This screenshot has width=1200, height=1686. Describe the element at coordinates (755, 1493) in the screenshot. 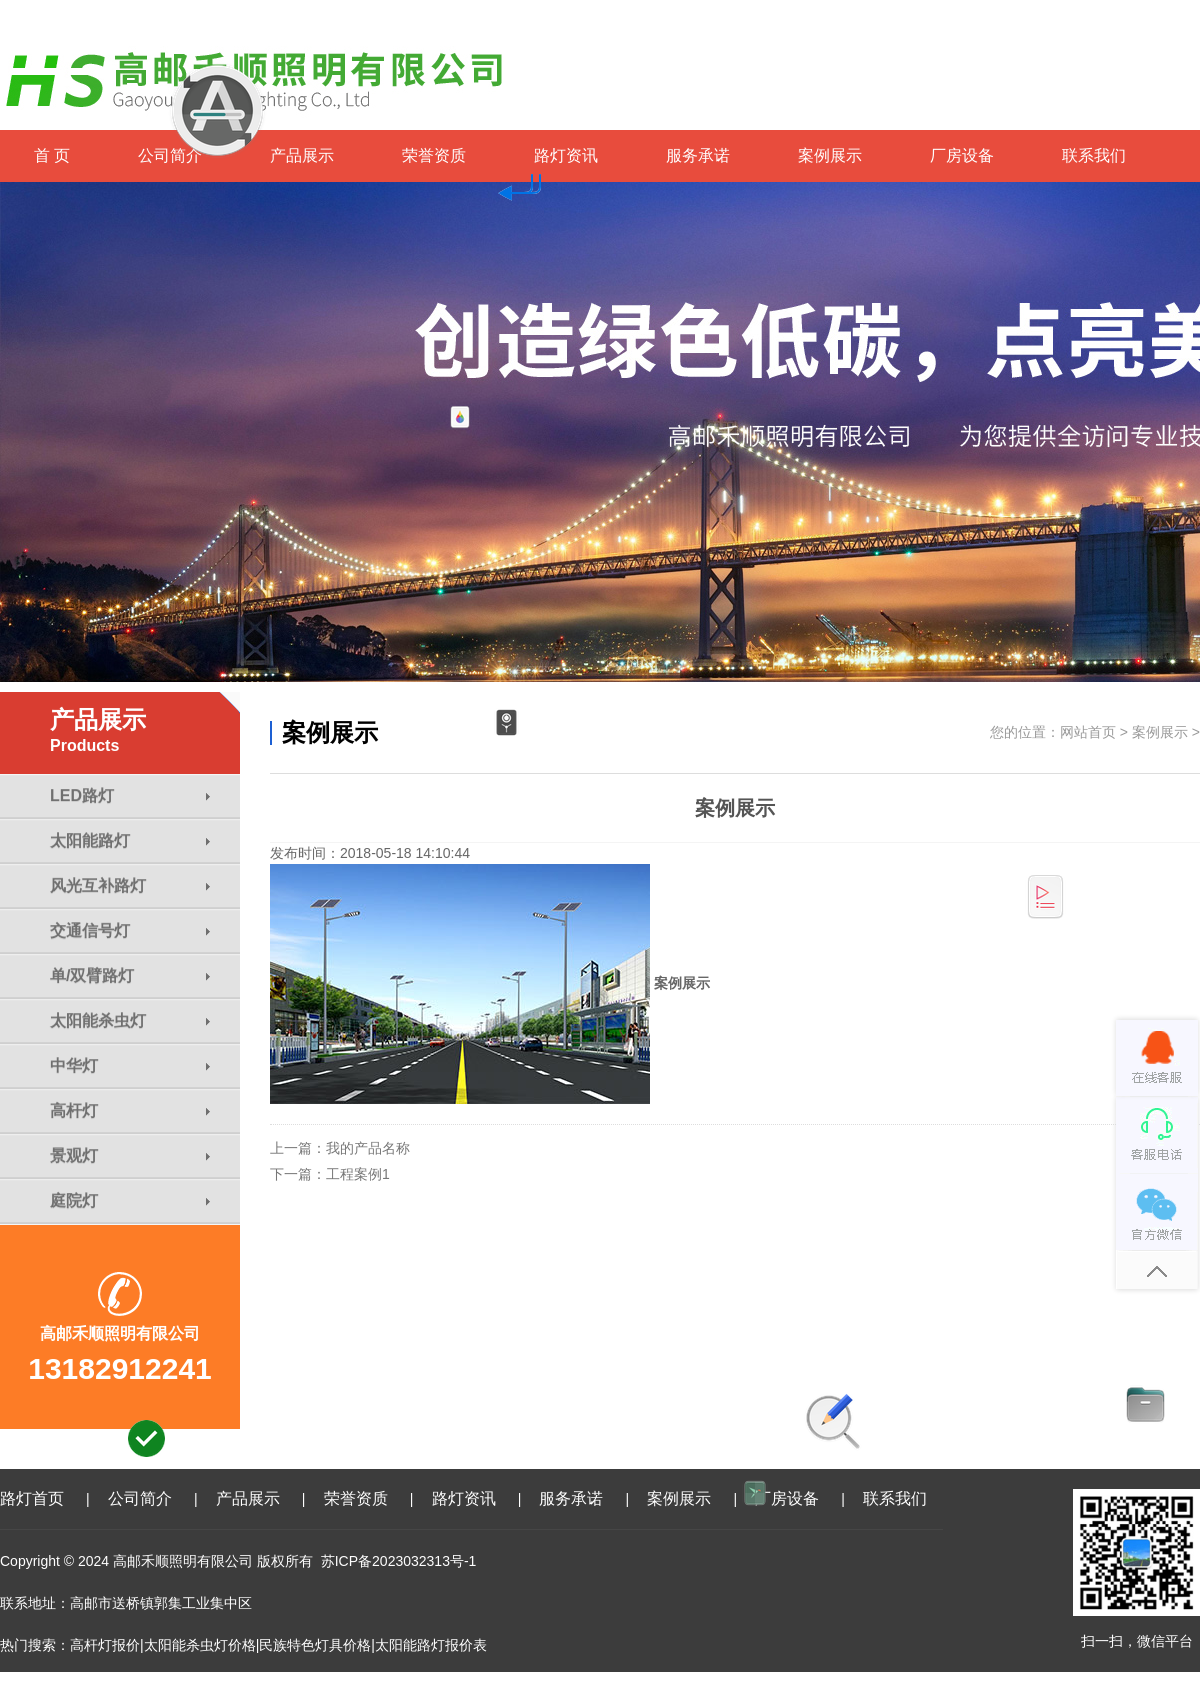

I see `snap application package file` at that location.